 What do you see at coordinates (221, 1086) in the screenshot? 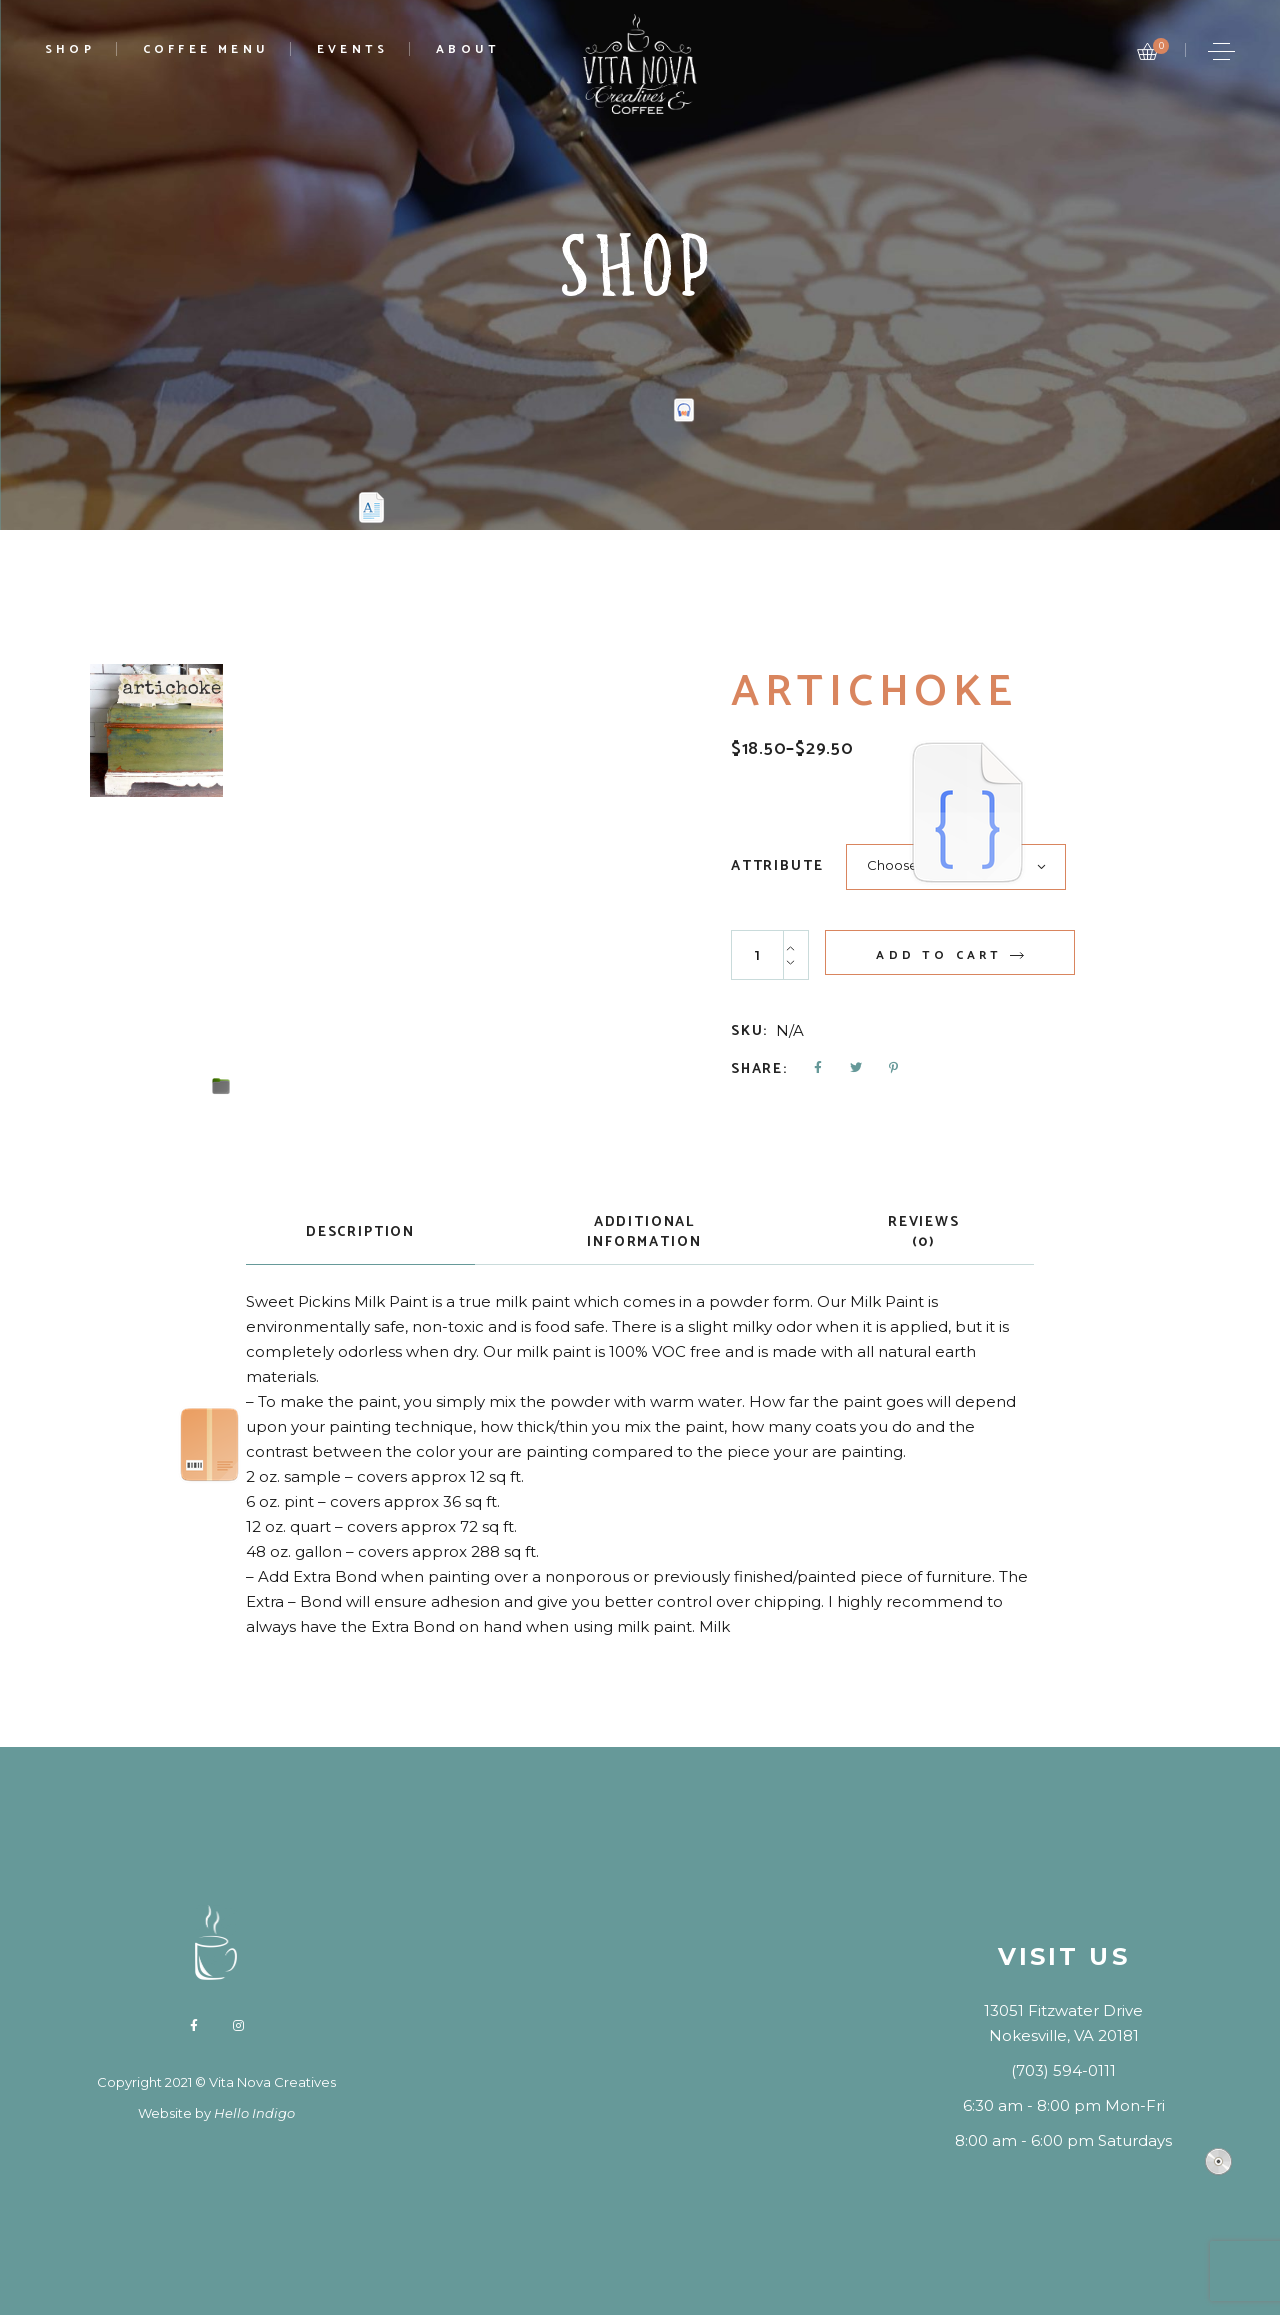
I see `open a folder or directory` at bounding box center [221, 1086].